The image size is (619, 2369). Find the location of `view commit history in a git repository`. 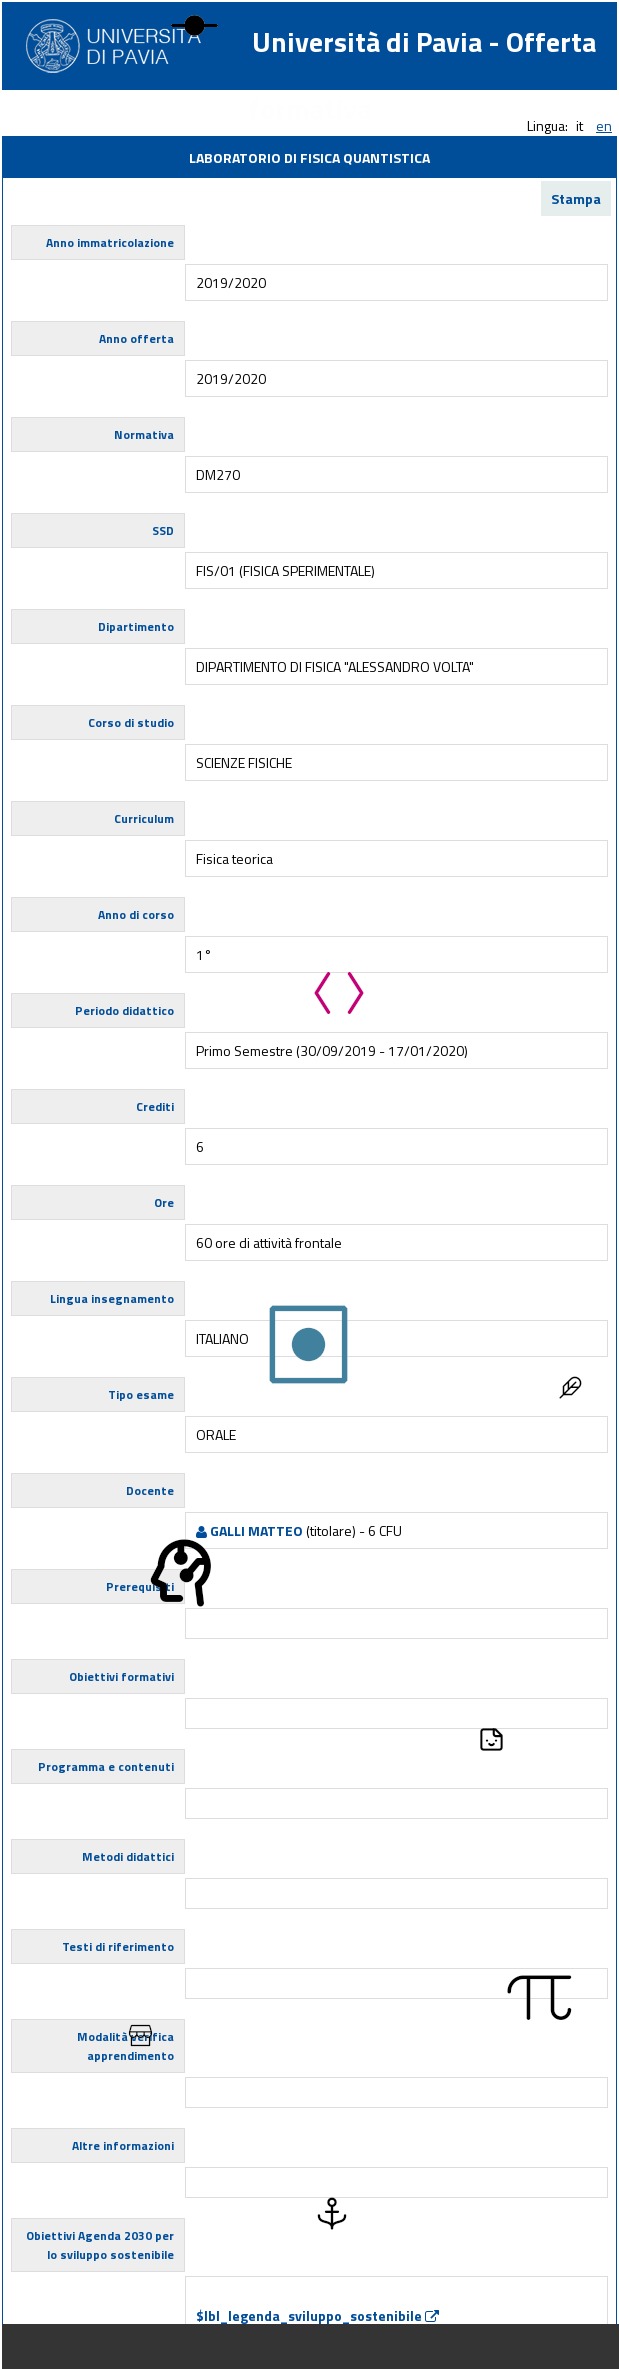

view commit history in a git repository is located at coordinates (194, 25).